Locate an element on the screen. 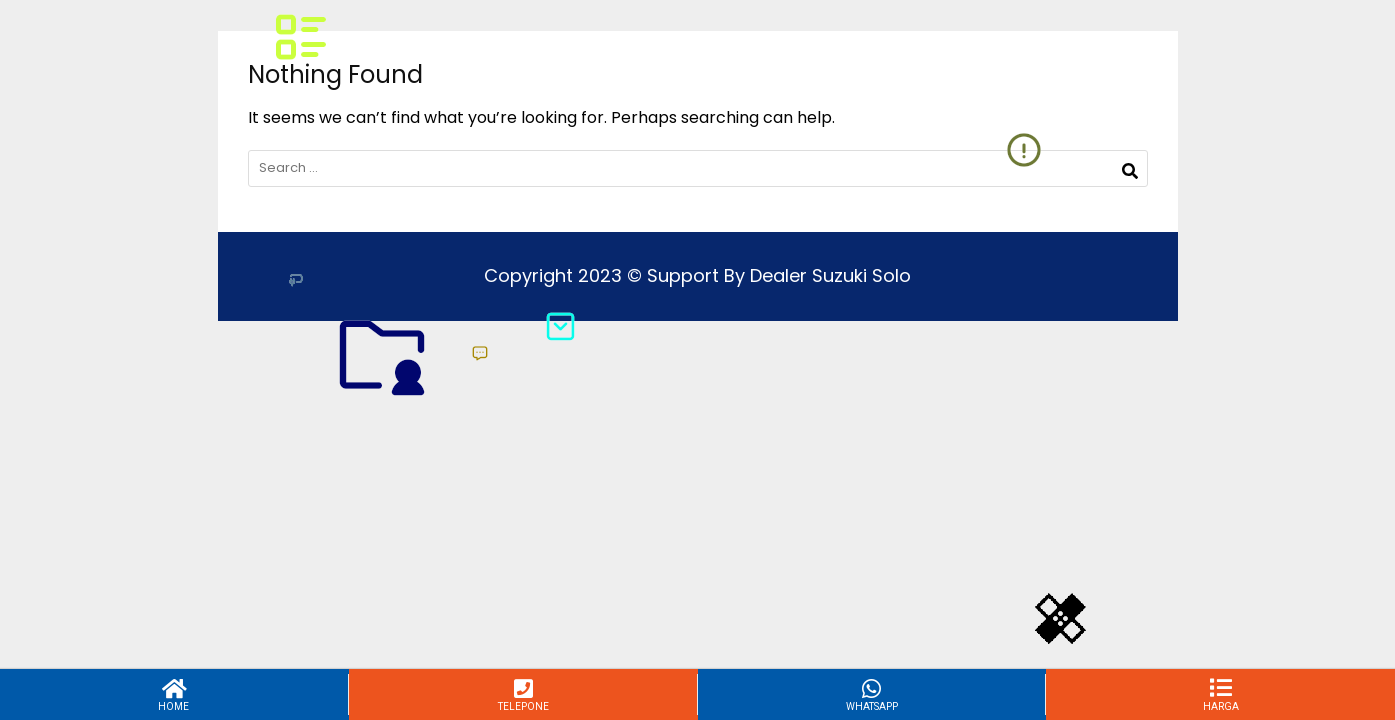 This screenshot has width=1395, height=720. indicates a warning or alert requiring attention is located at coordinates (1024, 150).